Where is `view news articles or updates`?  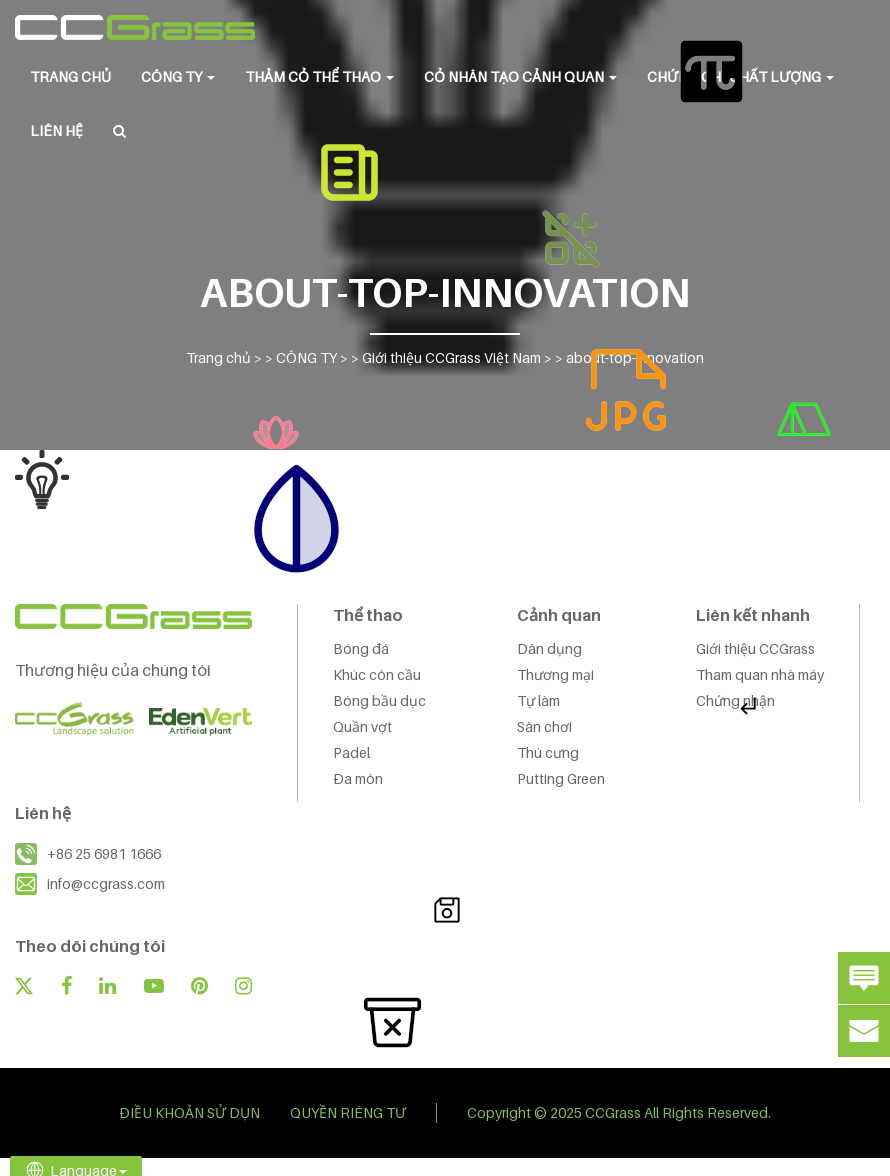
view news articles or updates is located at coordinates (349, 172).